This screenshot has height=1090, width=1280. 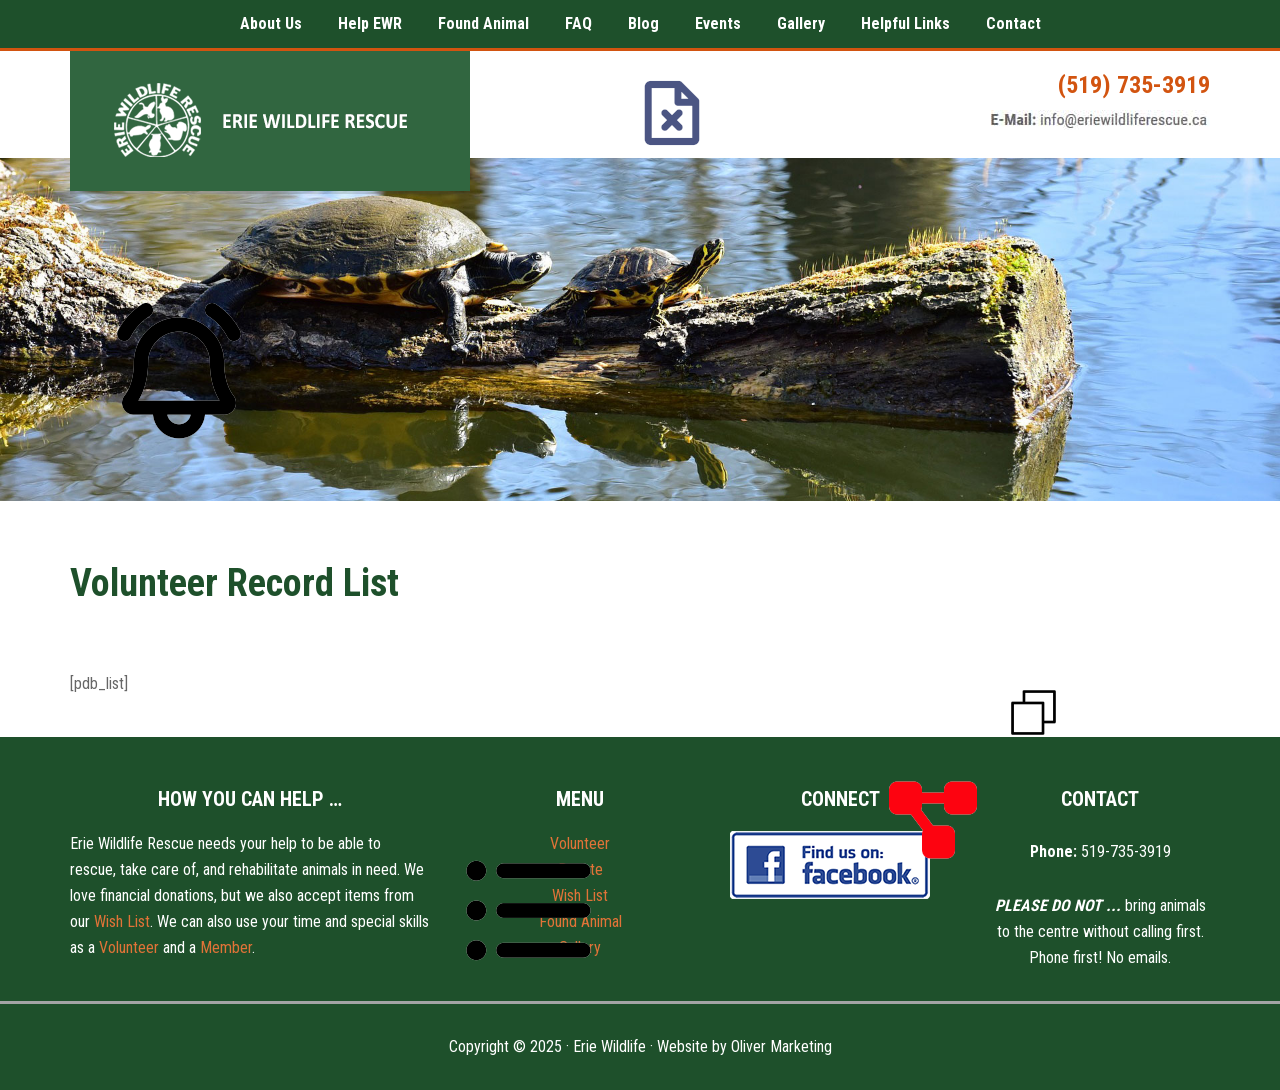 What do you see at coordinates (672, 113) in the screenshot?
I see `delete or remove a file` at bounding box center [672, 113].